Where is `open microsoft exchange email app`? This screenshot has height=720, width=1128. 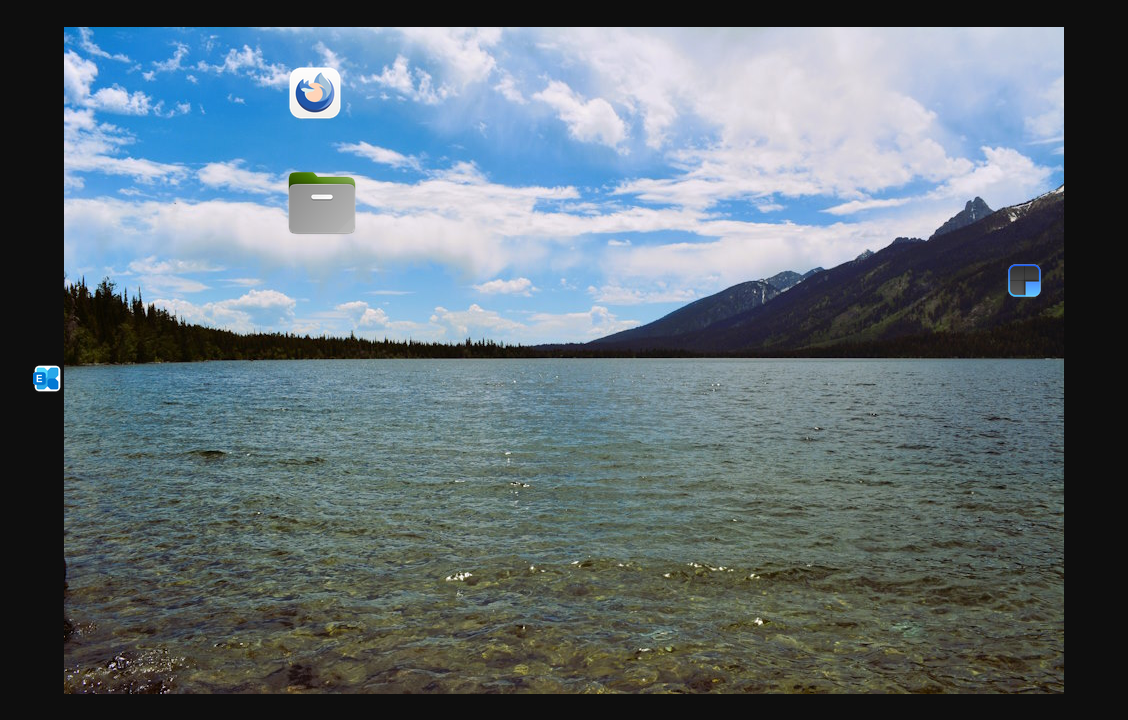
open microsoft exchange email app is located at coordinates (47, 378).